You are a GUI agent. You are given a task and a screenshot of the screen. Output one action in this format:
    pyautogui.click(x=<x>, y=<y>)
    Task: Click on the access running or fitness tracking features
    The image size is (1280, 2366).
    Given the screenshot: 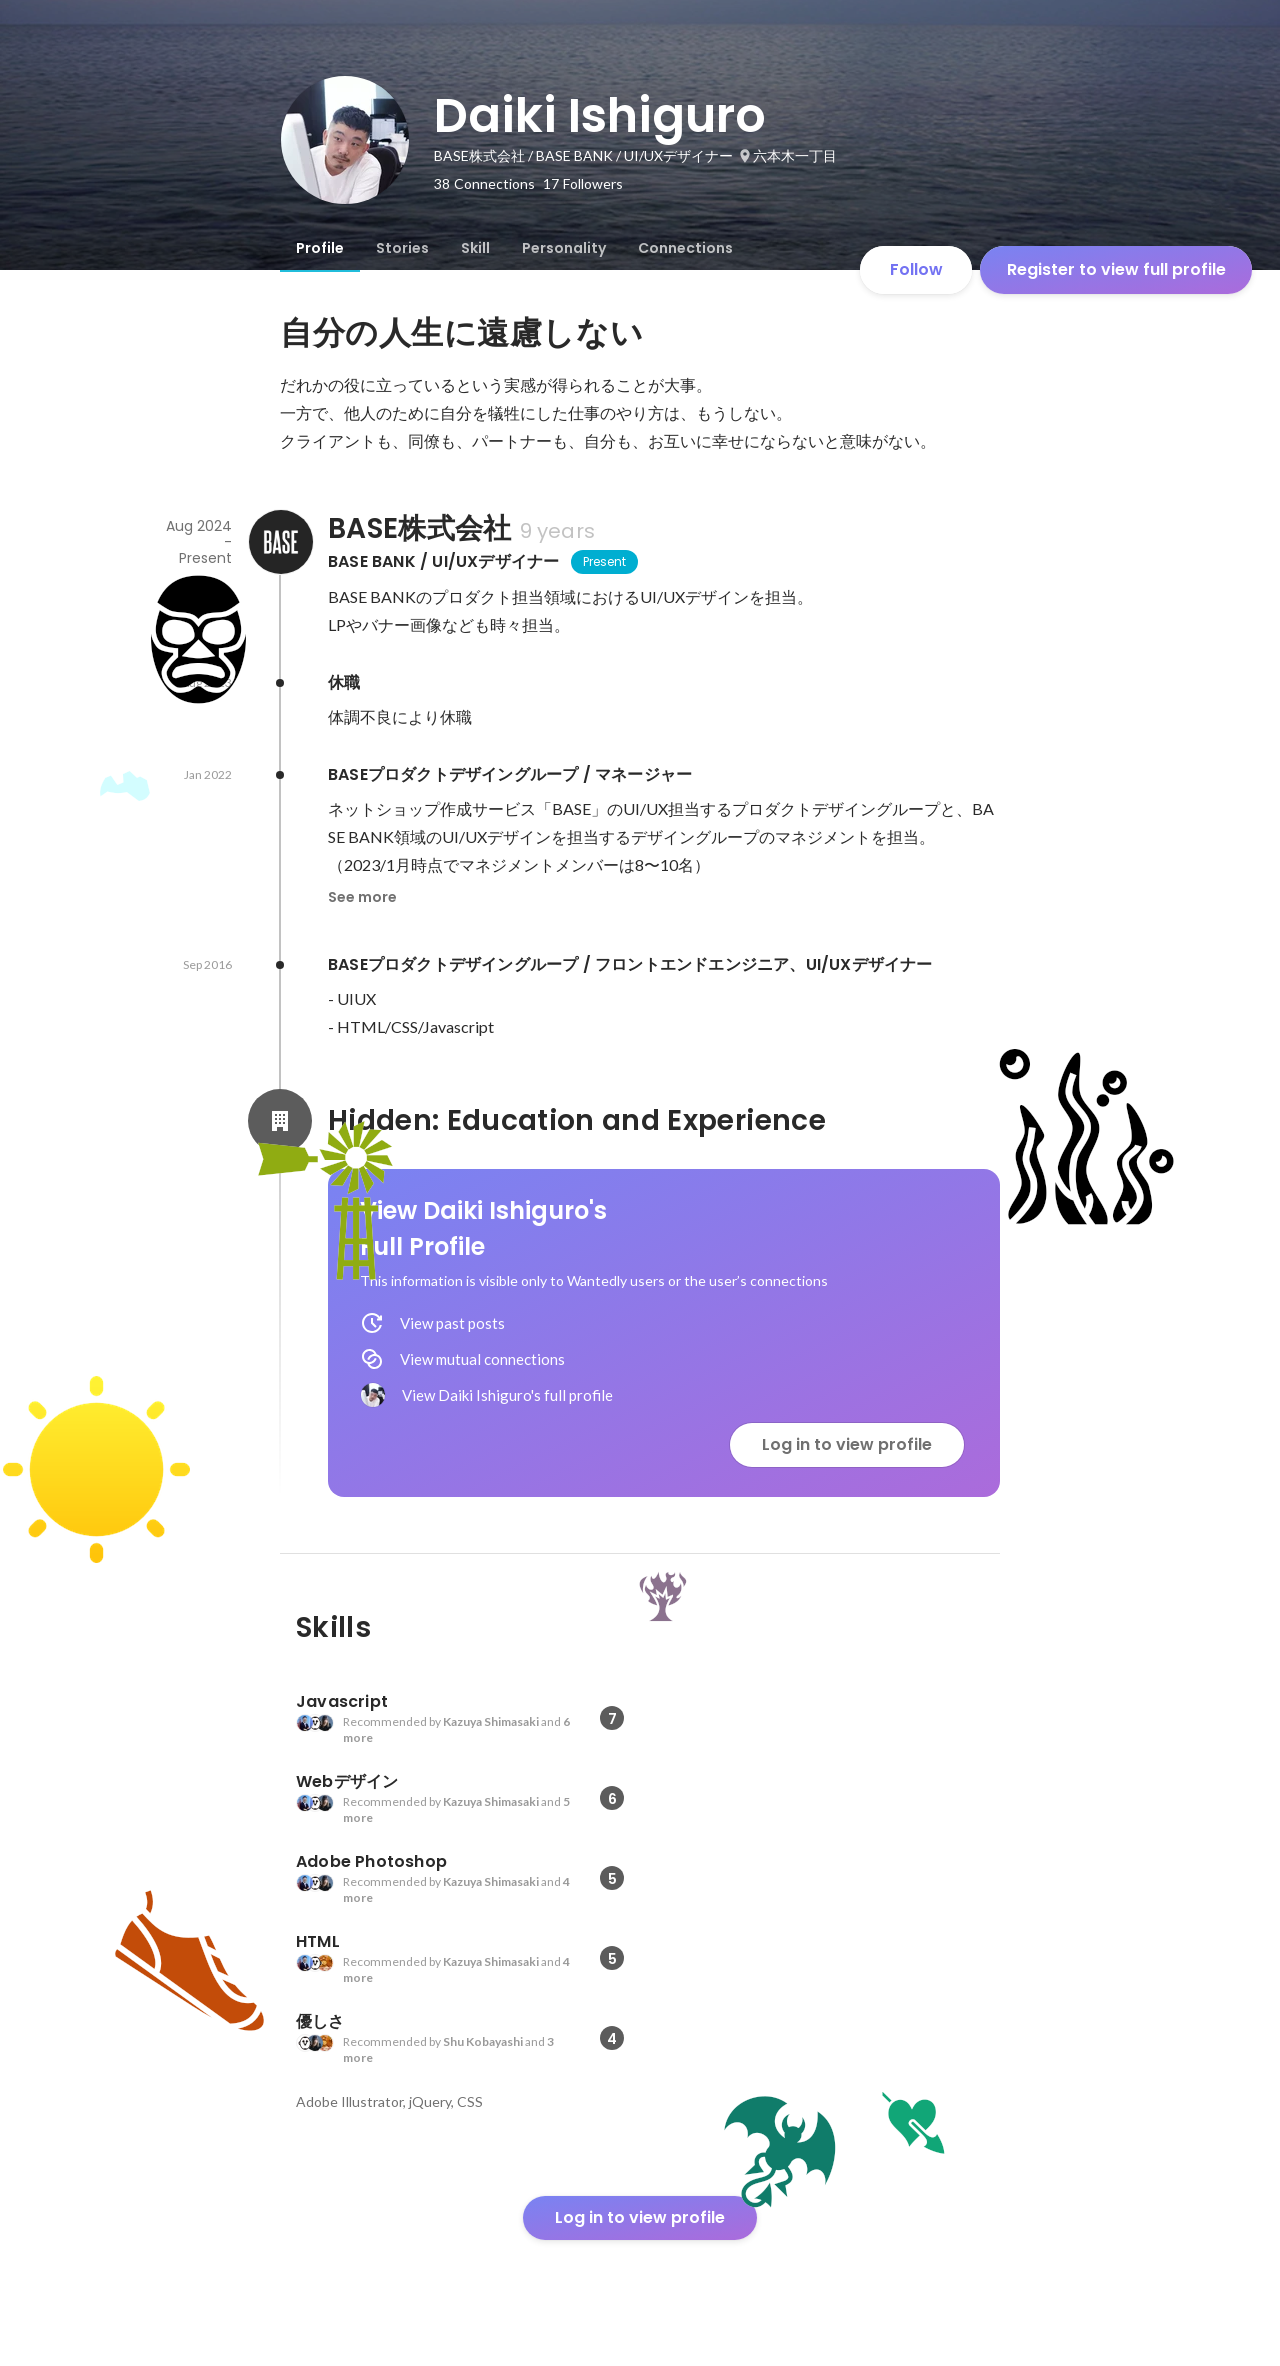 What is the action you would take?
    pyautogui.click(x=189, y=1960)
    